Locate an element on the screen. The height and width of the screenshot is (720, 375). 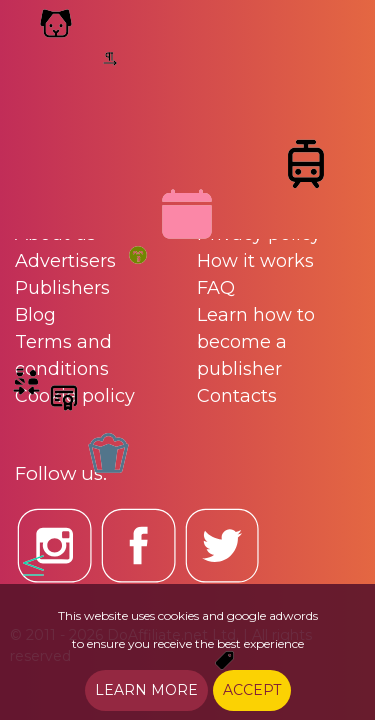
view tram or light rail transit options is located at coordinates (306, 164).